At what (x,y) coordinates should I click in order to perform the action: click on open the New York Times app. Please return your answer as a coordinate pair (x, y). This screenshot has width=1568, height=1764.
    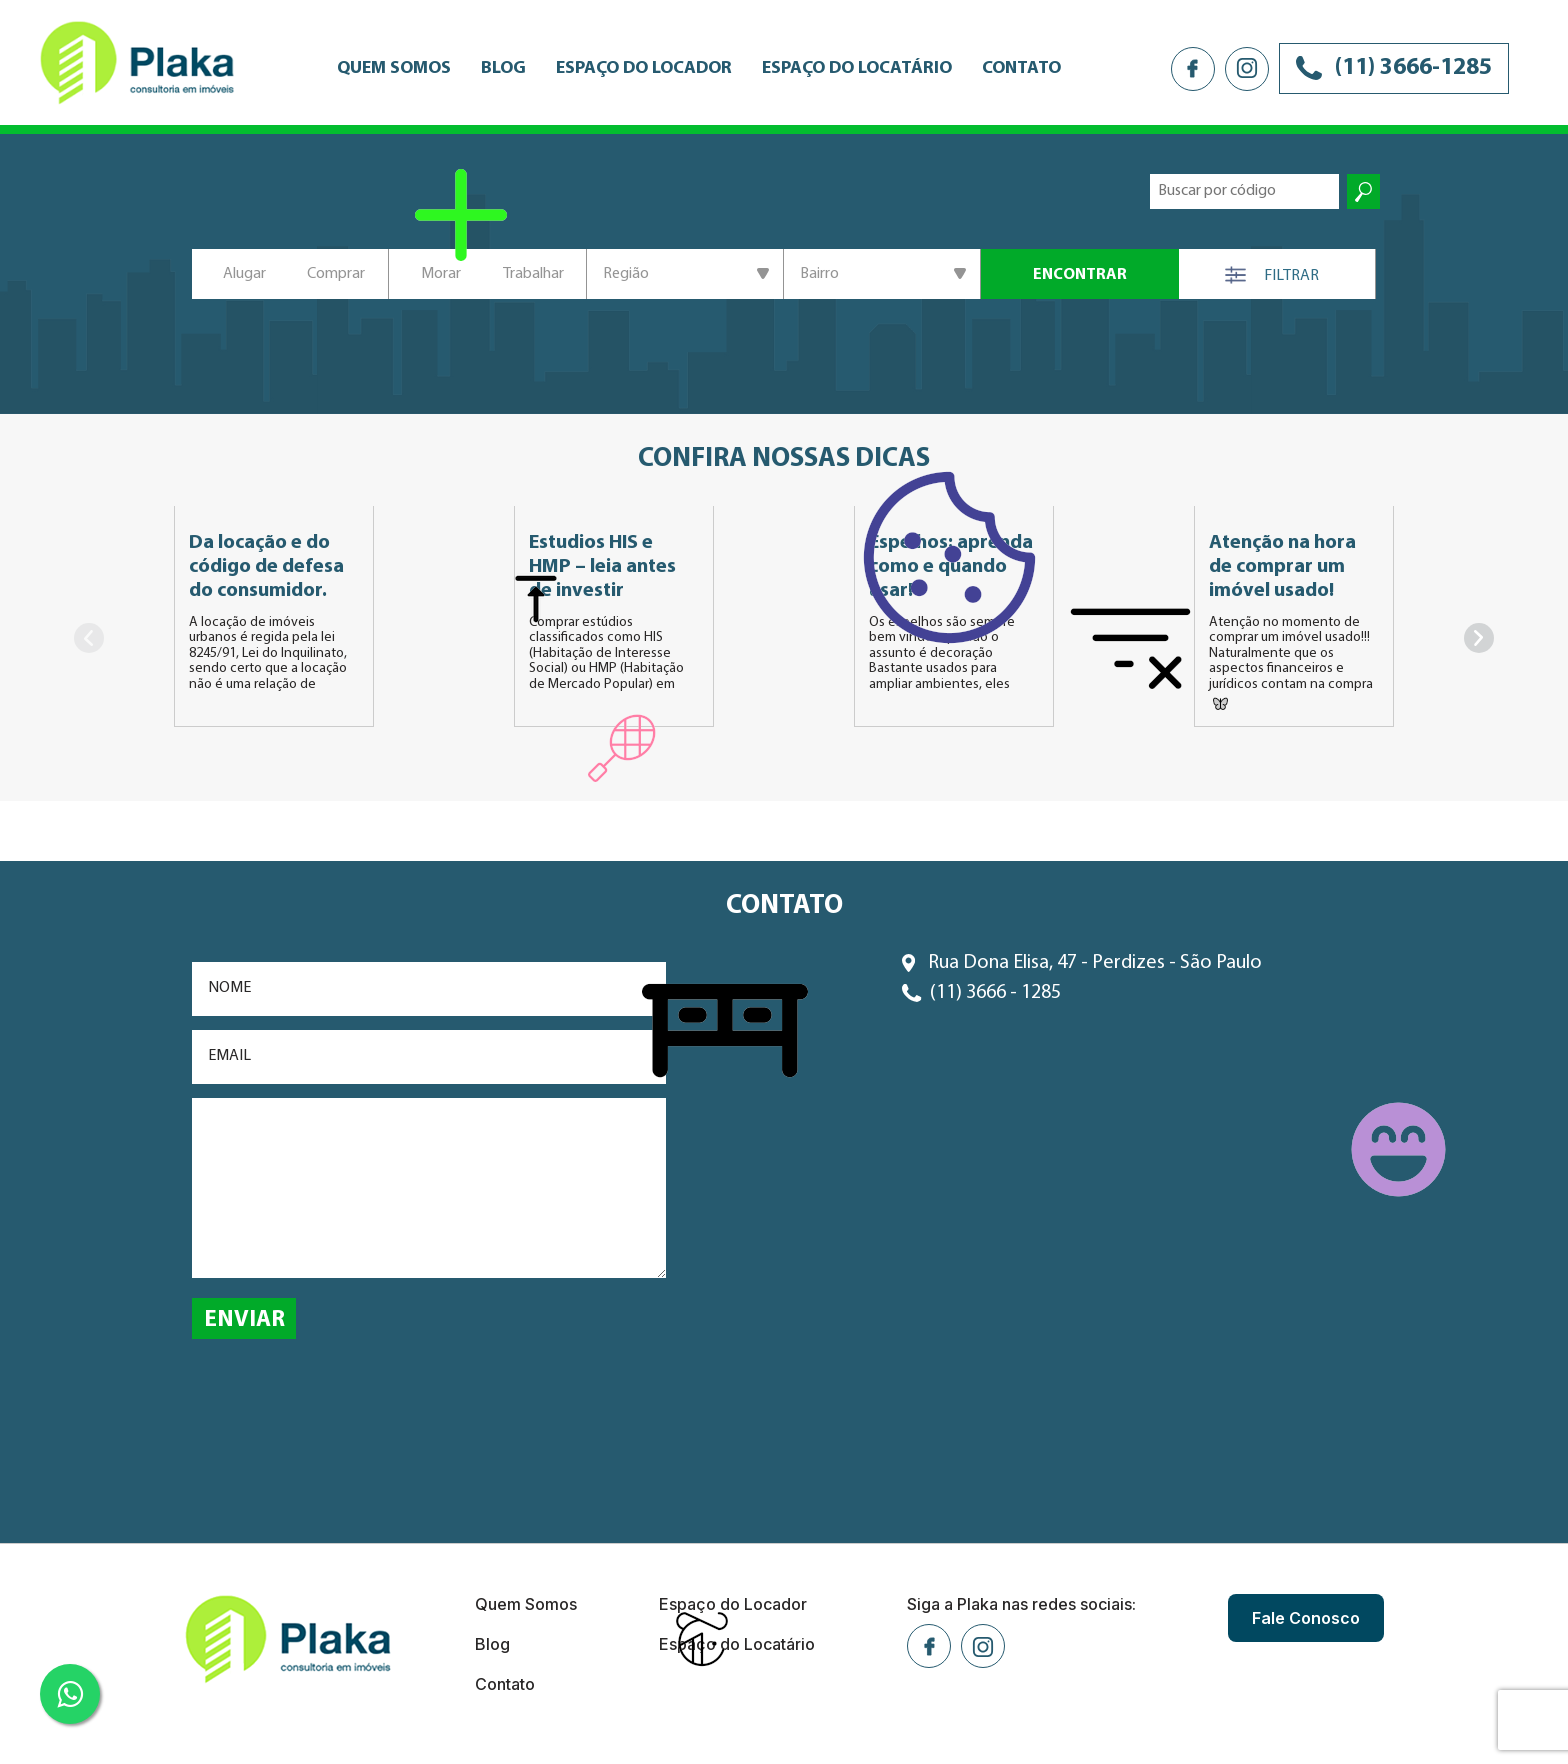
    Looking at the image, I should click on (702, 1638).